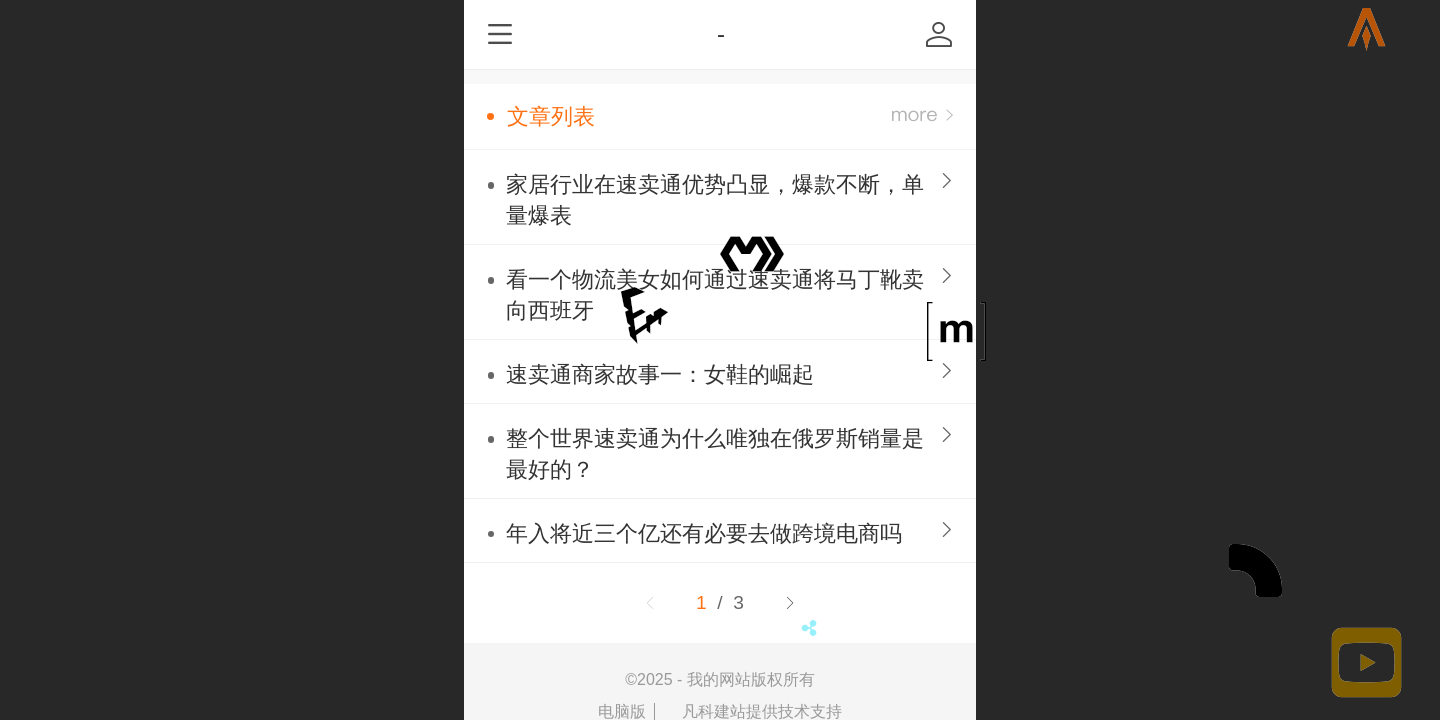  I want to click on open YouTube app, so click(1366, 662).